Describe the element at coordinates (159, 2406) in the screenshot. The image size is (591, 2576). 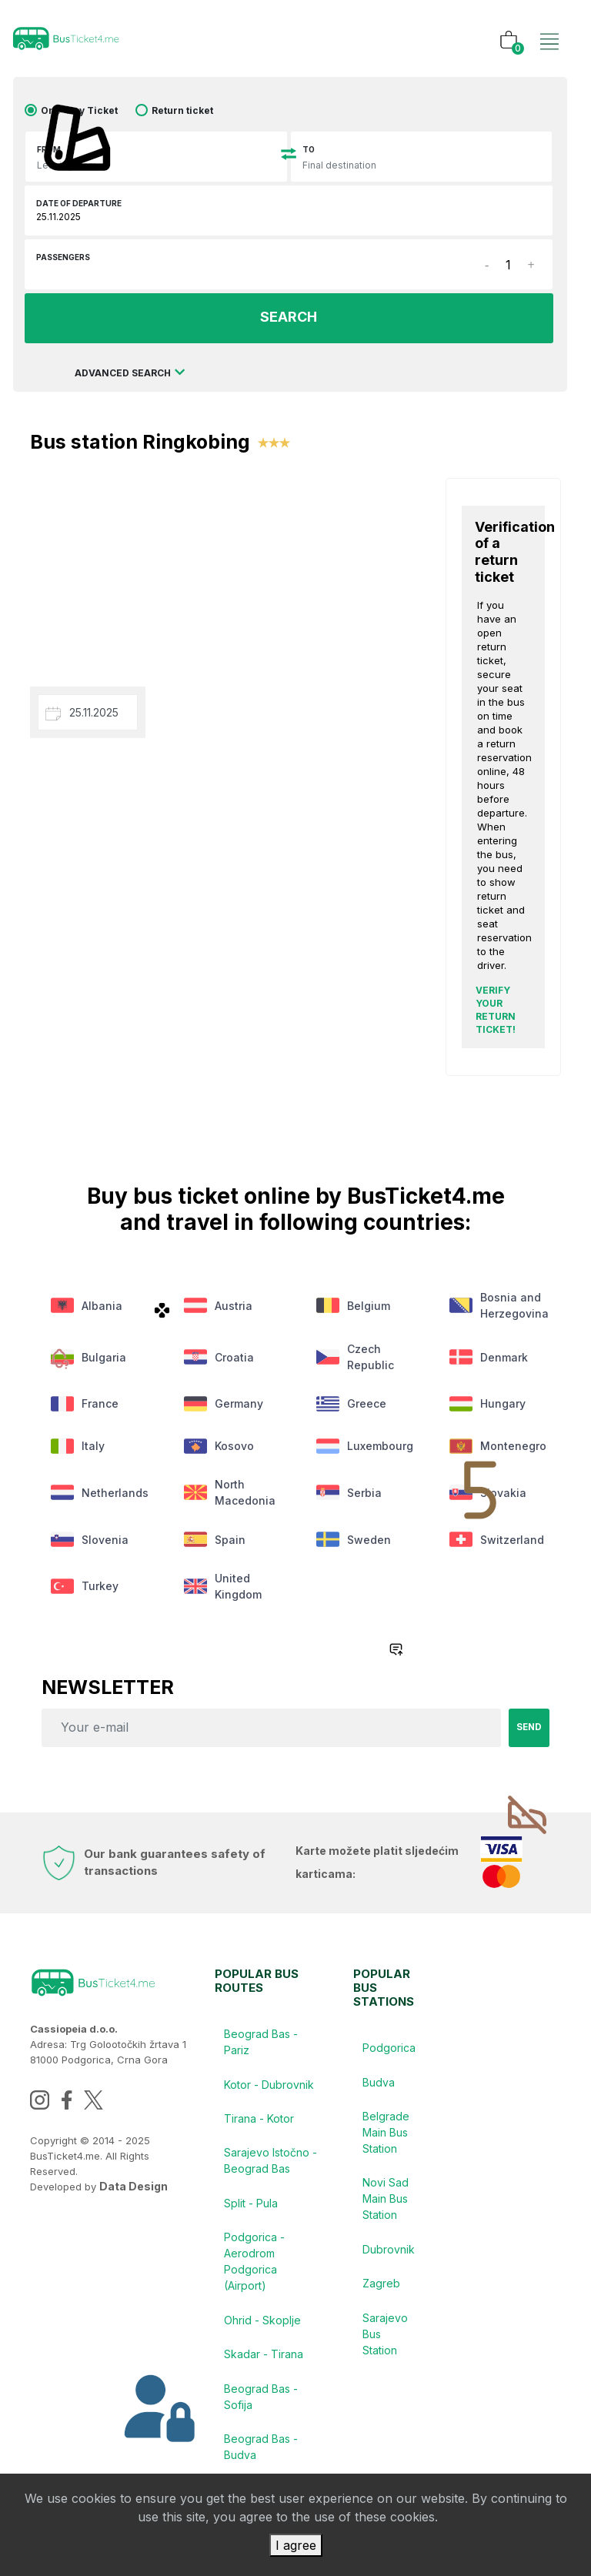
I see `lock or secure a user account` at that location.